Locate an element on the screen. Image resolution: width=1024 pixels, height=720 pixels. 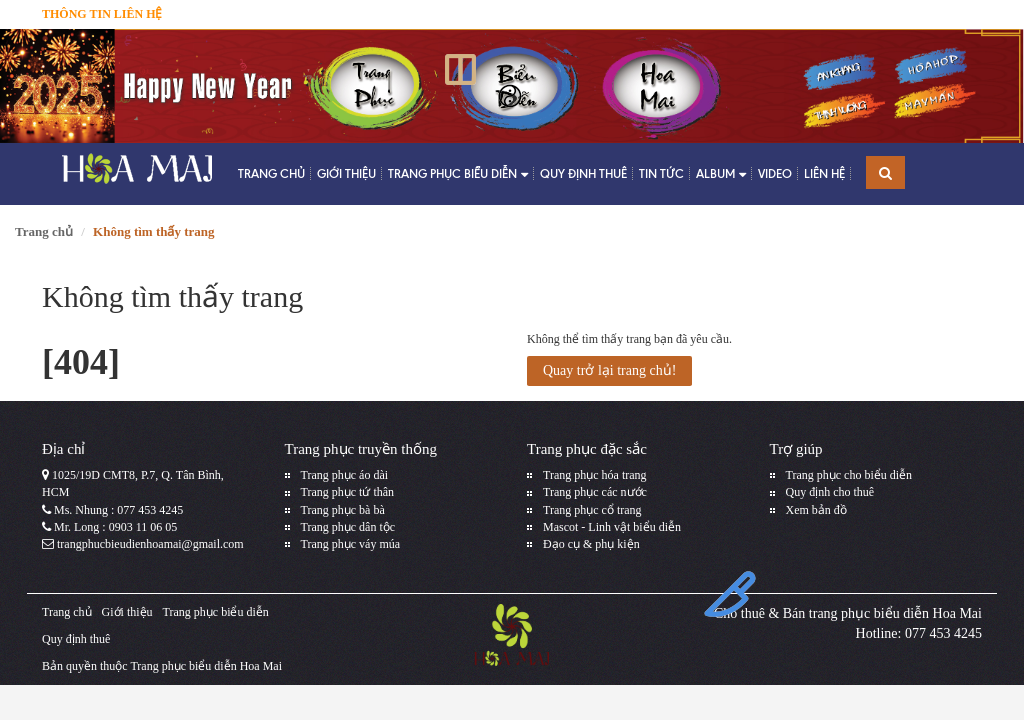
access cutting or slicing tools is located at coordinates (730, 595).